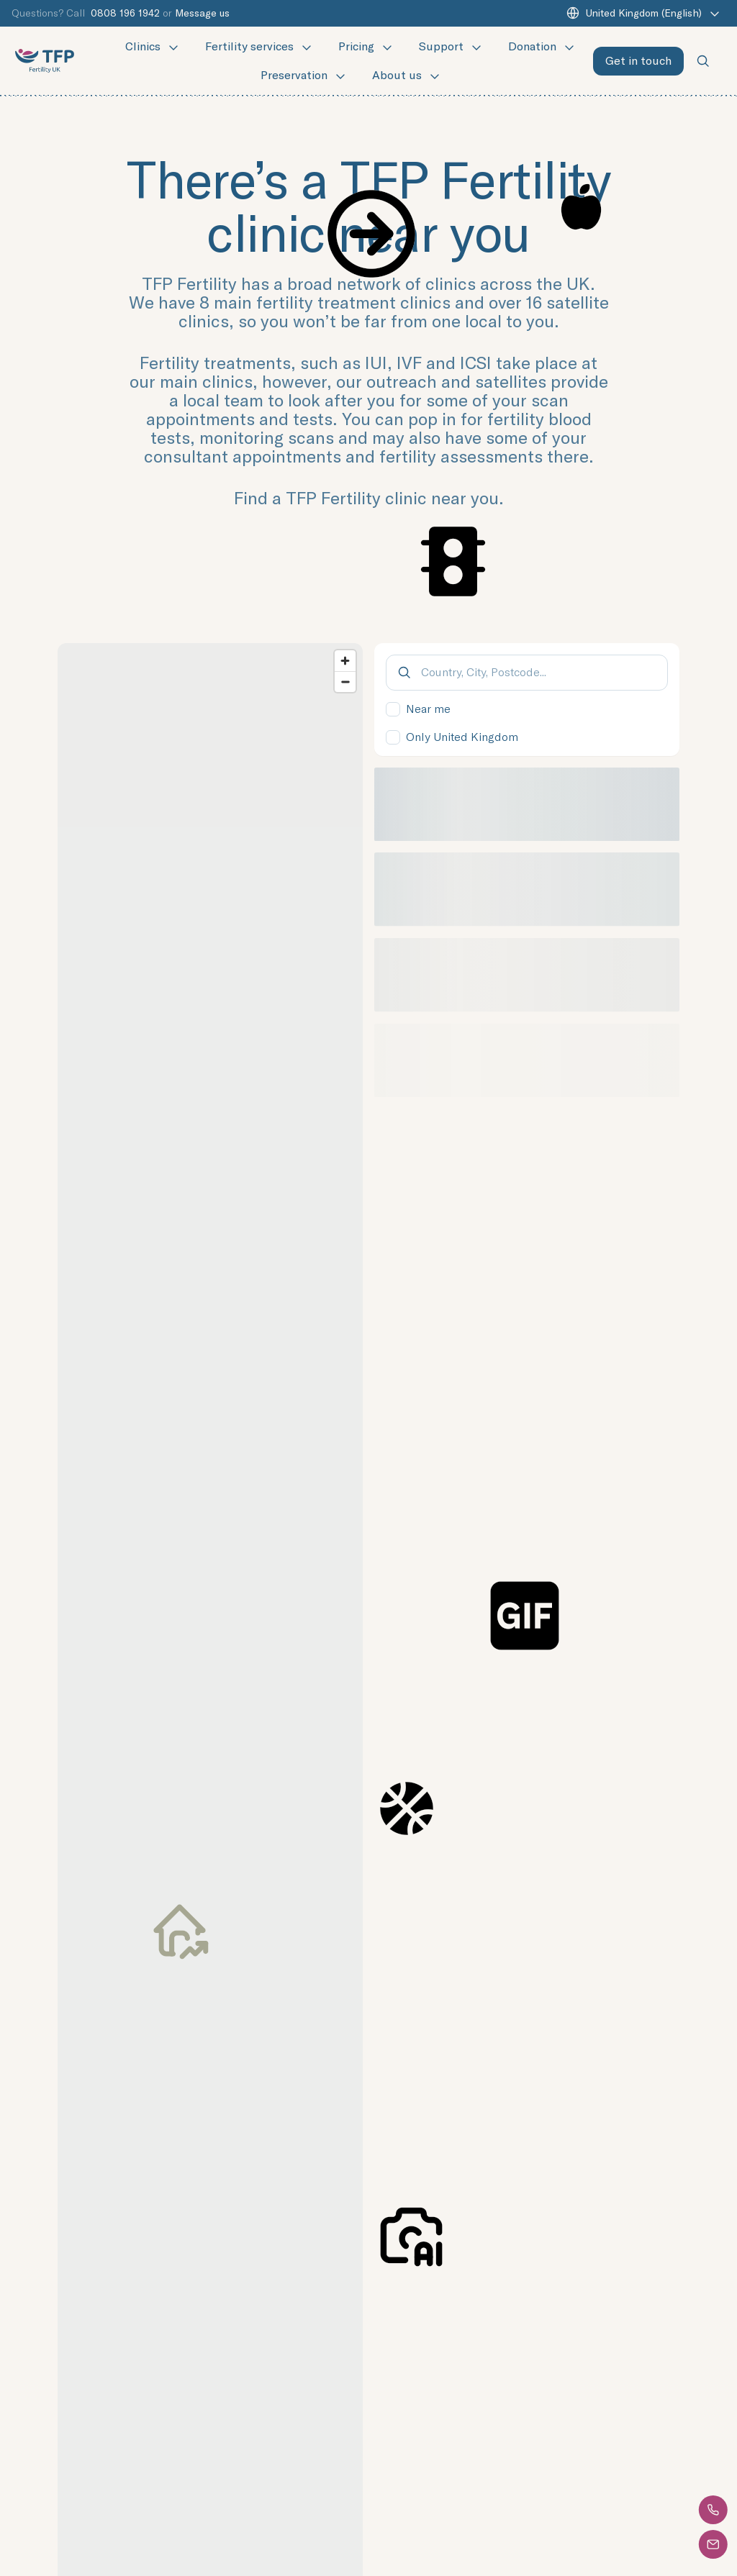 This screenshot has height=2576, width=737. Describe the element at coordinates (453, 561) in the screenshot. I see `view traffic conditions` at that location.